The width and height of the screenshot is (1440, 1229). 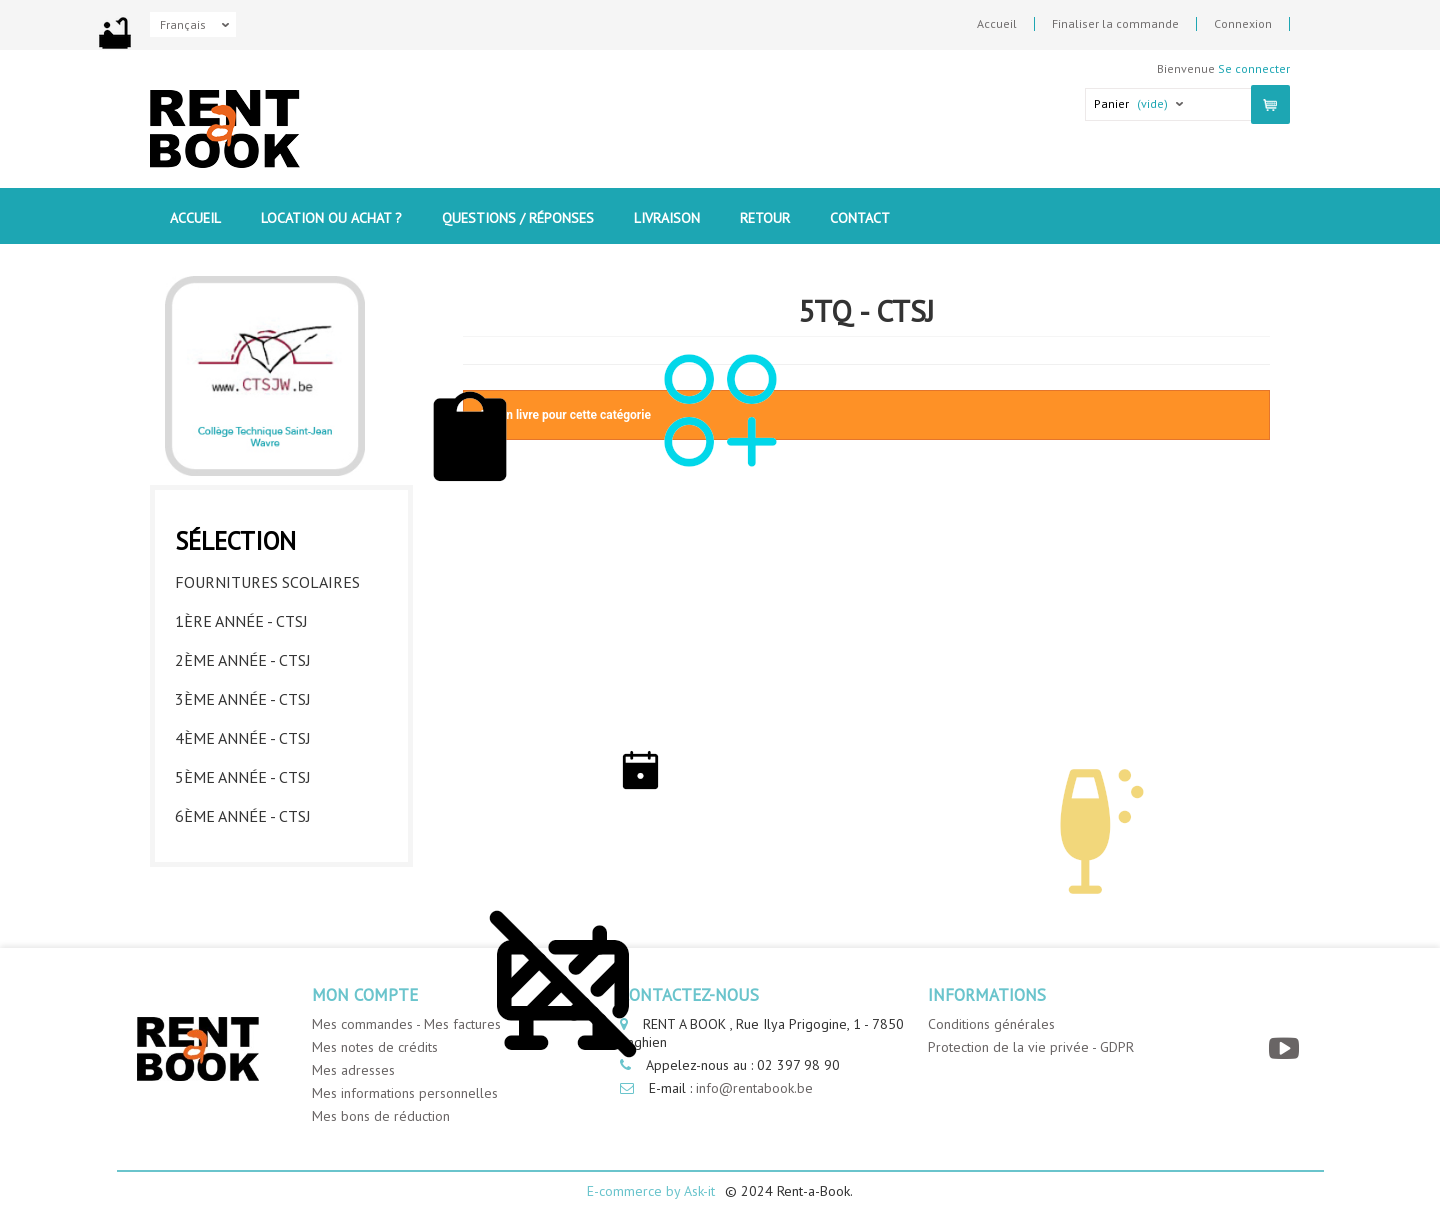 I want to click on add a new item to a group or collection, so click(x=720, y=410).